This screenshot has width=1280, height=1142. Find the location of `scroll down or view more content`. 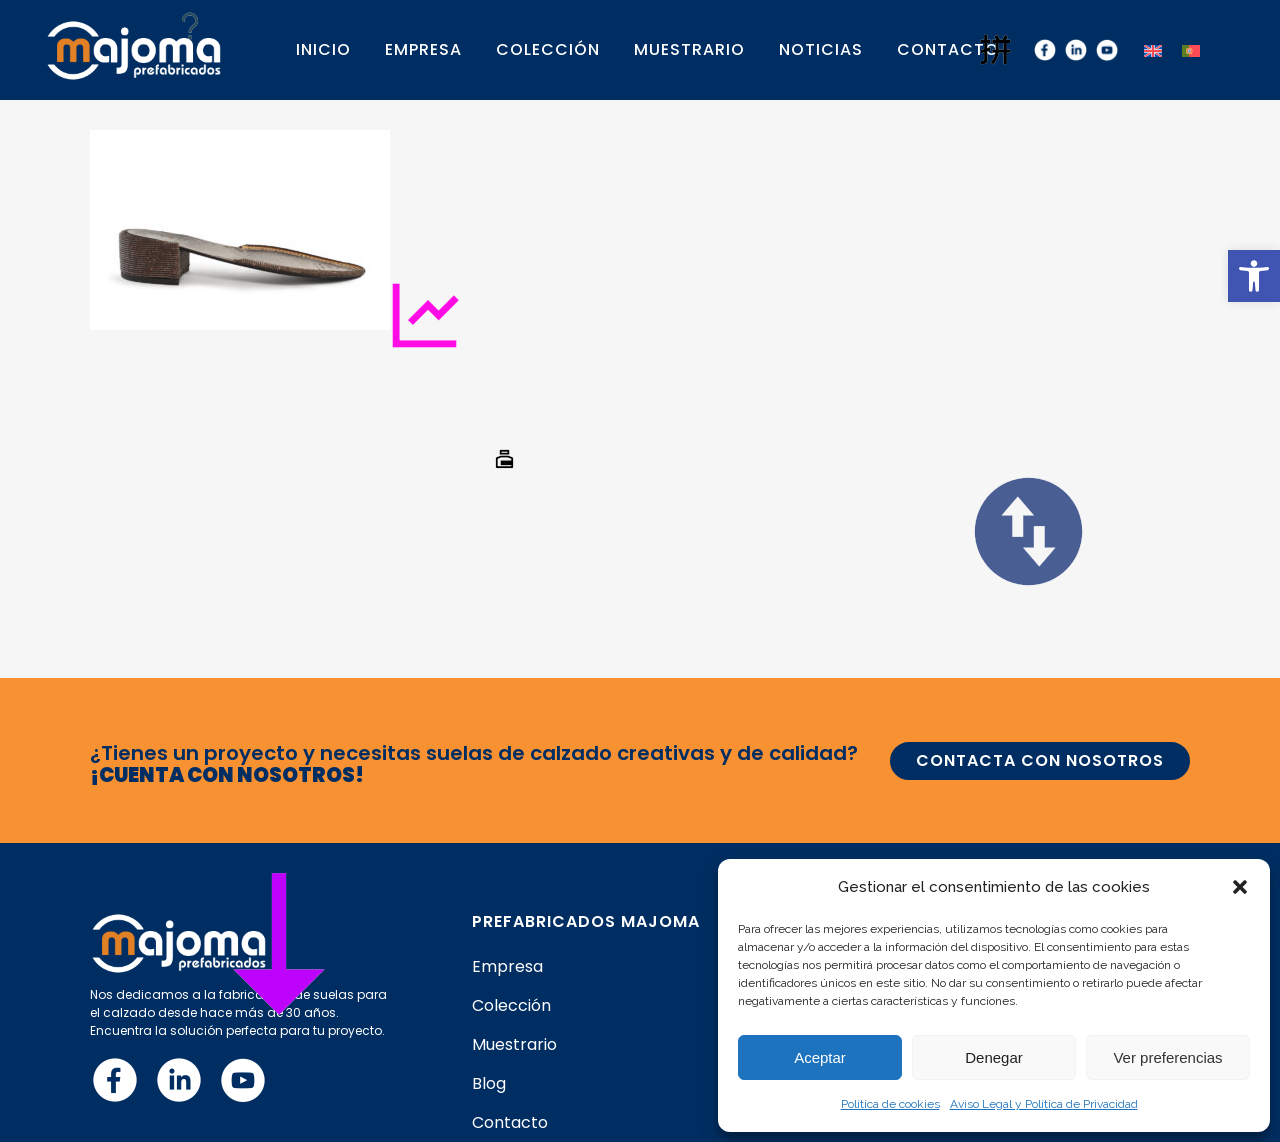

scroll down or view more content is located at coordinates (279, 944).